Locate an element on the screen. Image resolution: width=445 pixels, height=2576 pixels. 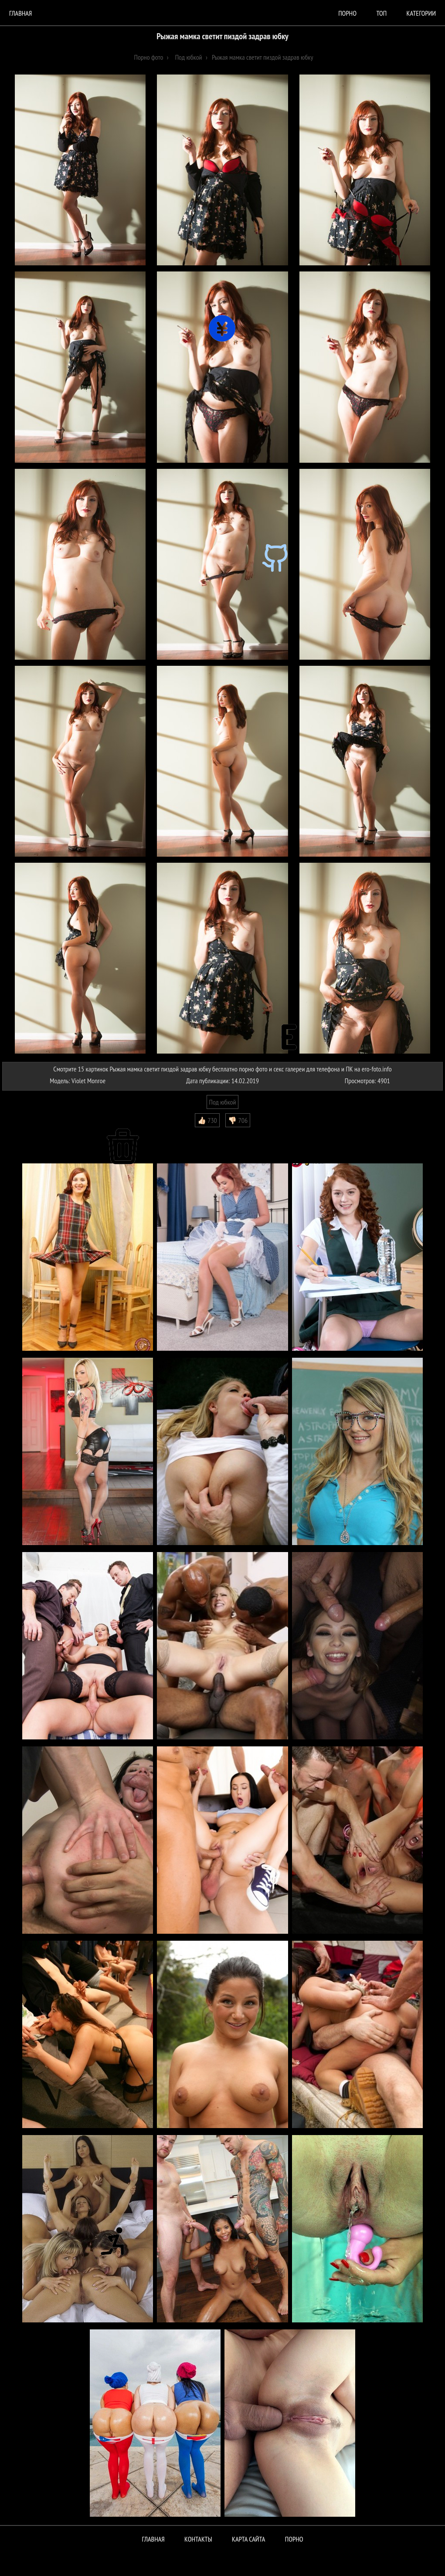
indicates an "E" label or category marker is located at coordinates (289, 1037).